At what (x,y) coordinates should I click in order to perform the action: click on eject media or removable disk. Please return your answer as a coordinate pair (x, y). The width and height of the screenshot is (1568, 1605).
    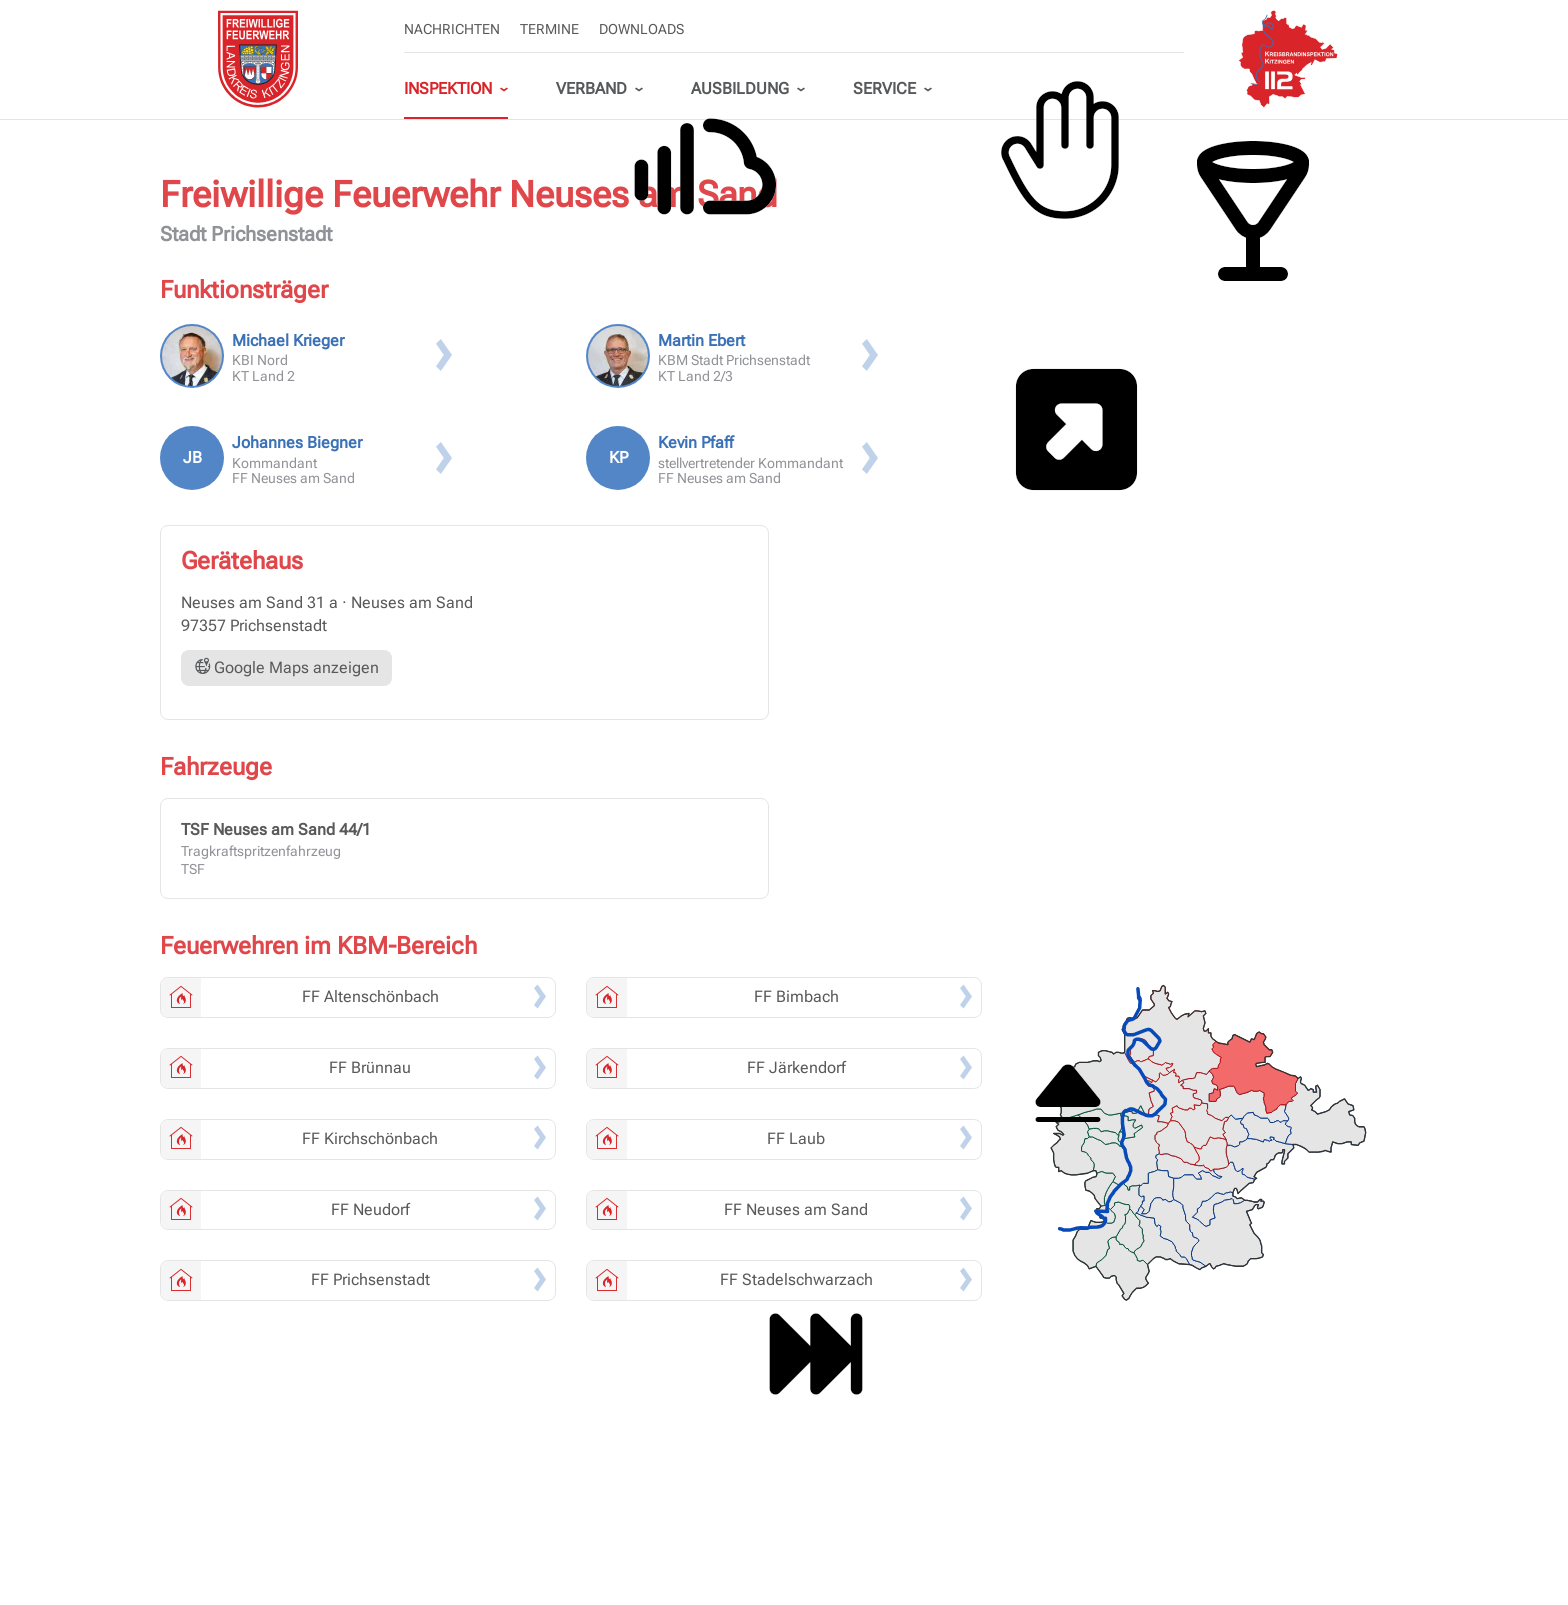
    Looking at the image, I should click on (1068, 1097).